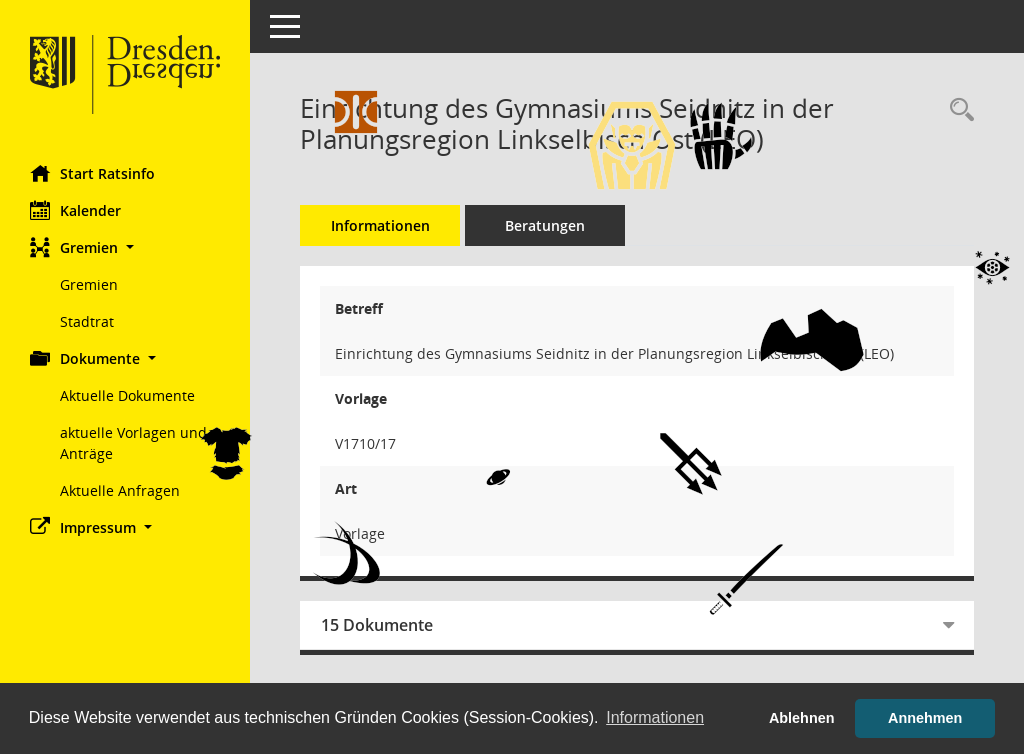 The height and width of the screenshot is (754, 1024). I want to click on view frost or ice-related content, so click(992, 267).